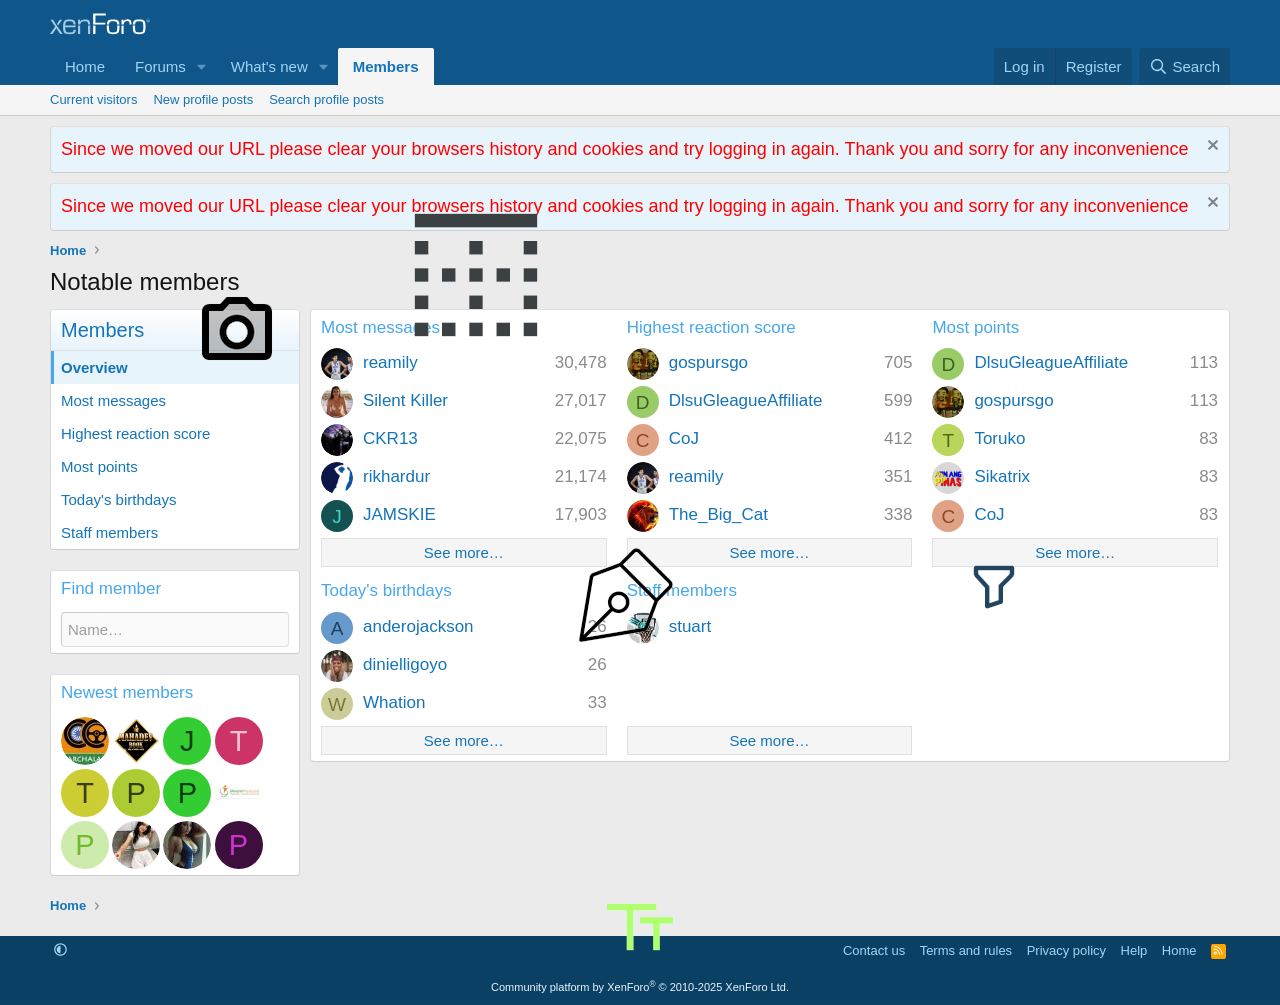 This screenshot has width=1280, height=1005. What do you see at coordinates (237, 332) in the screenshot?
I see `tap to take a photo` at bounding box center [237, 332].